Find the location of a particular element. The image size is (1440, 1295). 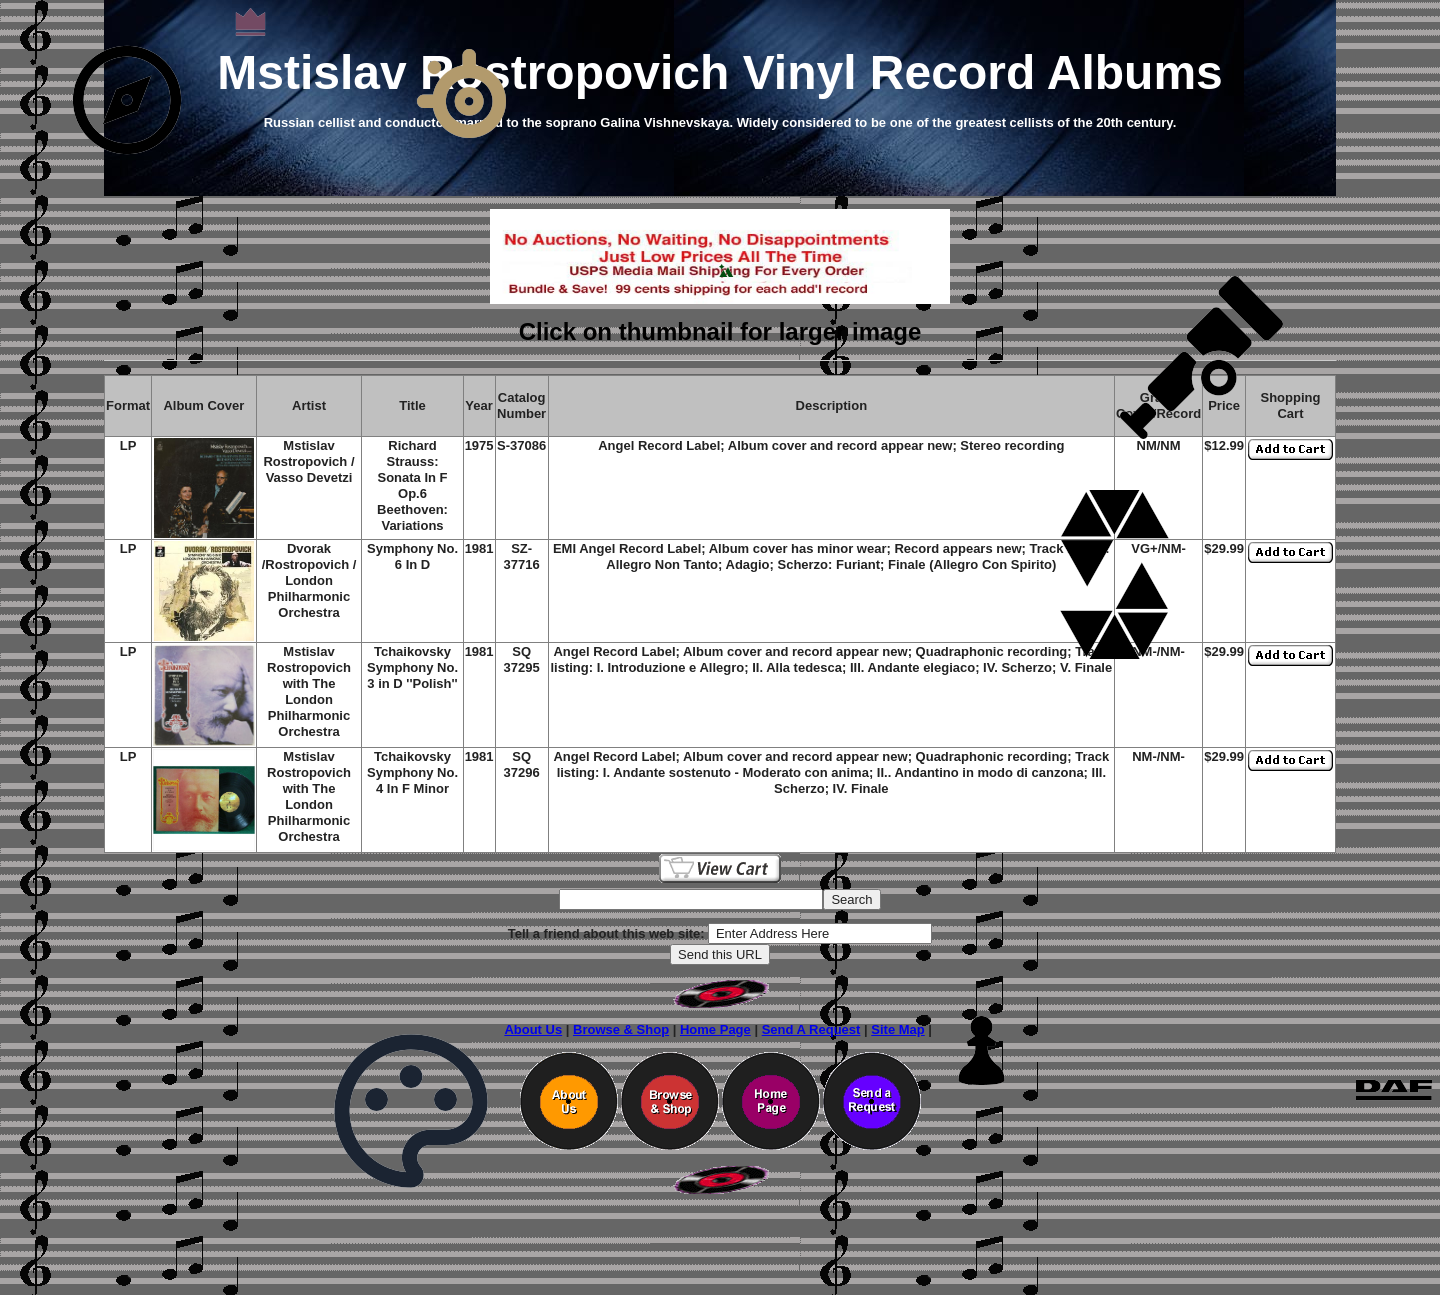

link to Solidity smart contract documentation is located at coordinates (1114, 574).